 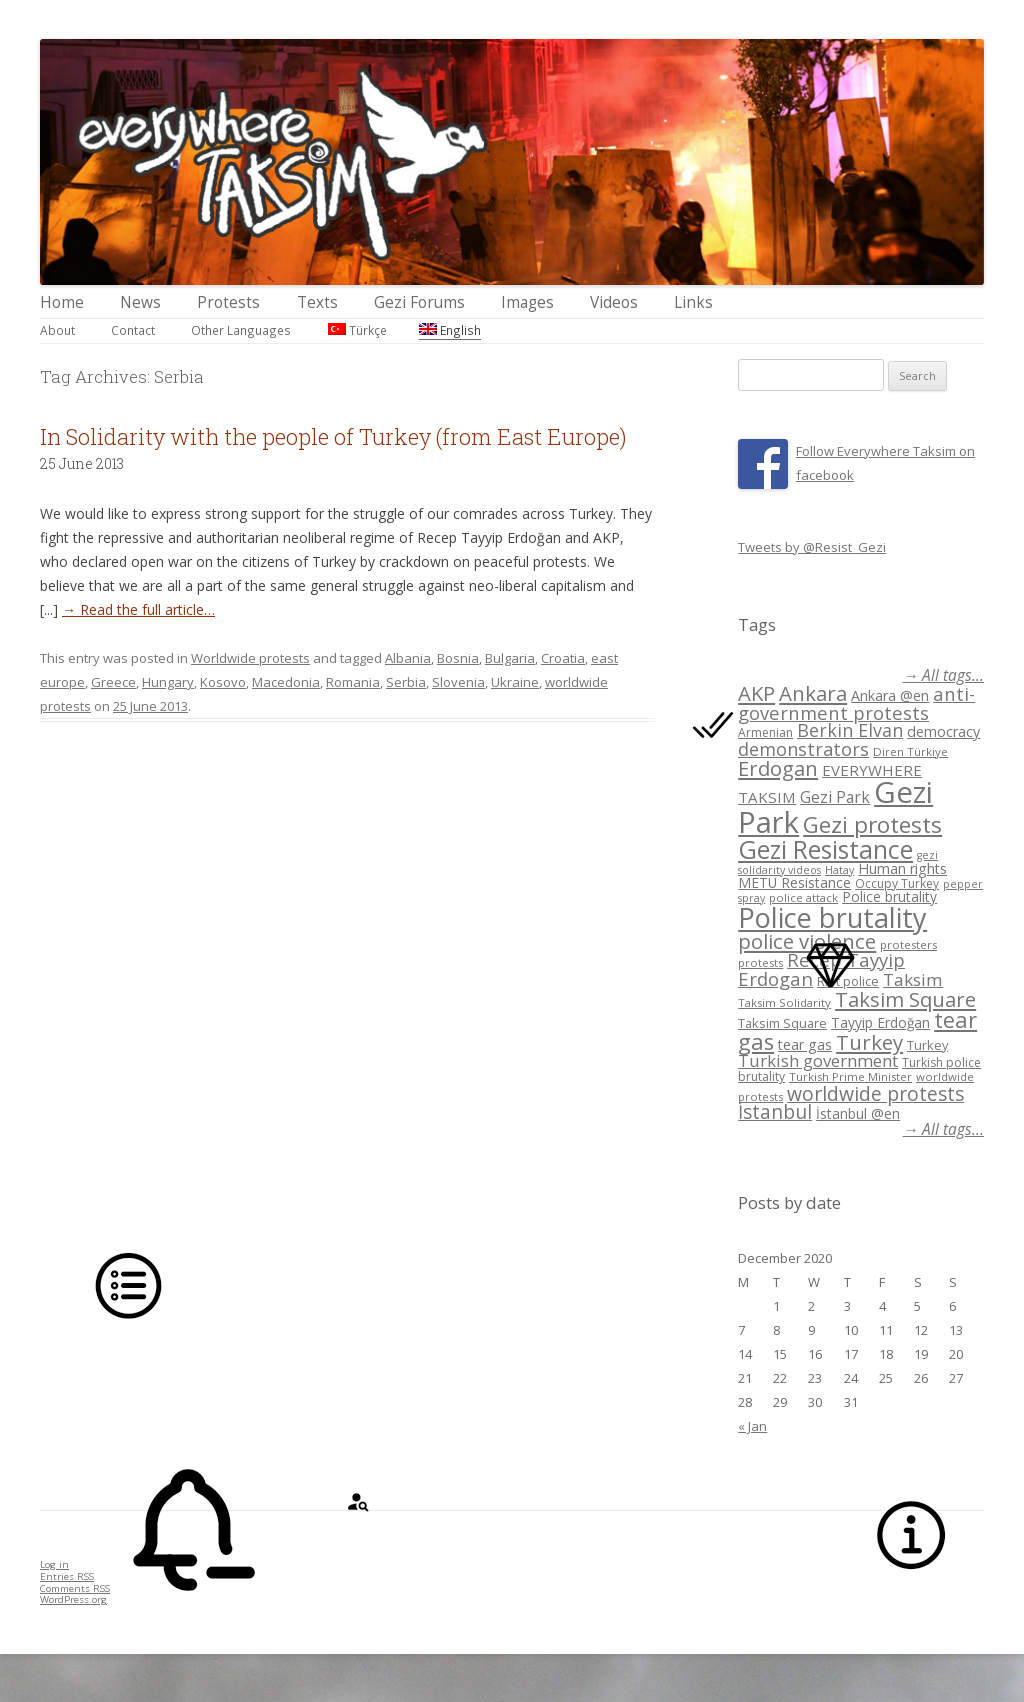 I want to click on indicates message has been read, so click(x=713, y=725).